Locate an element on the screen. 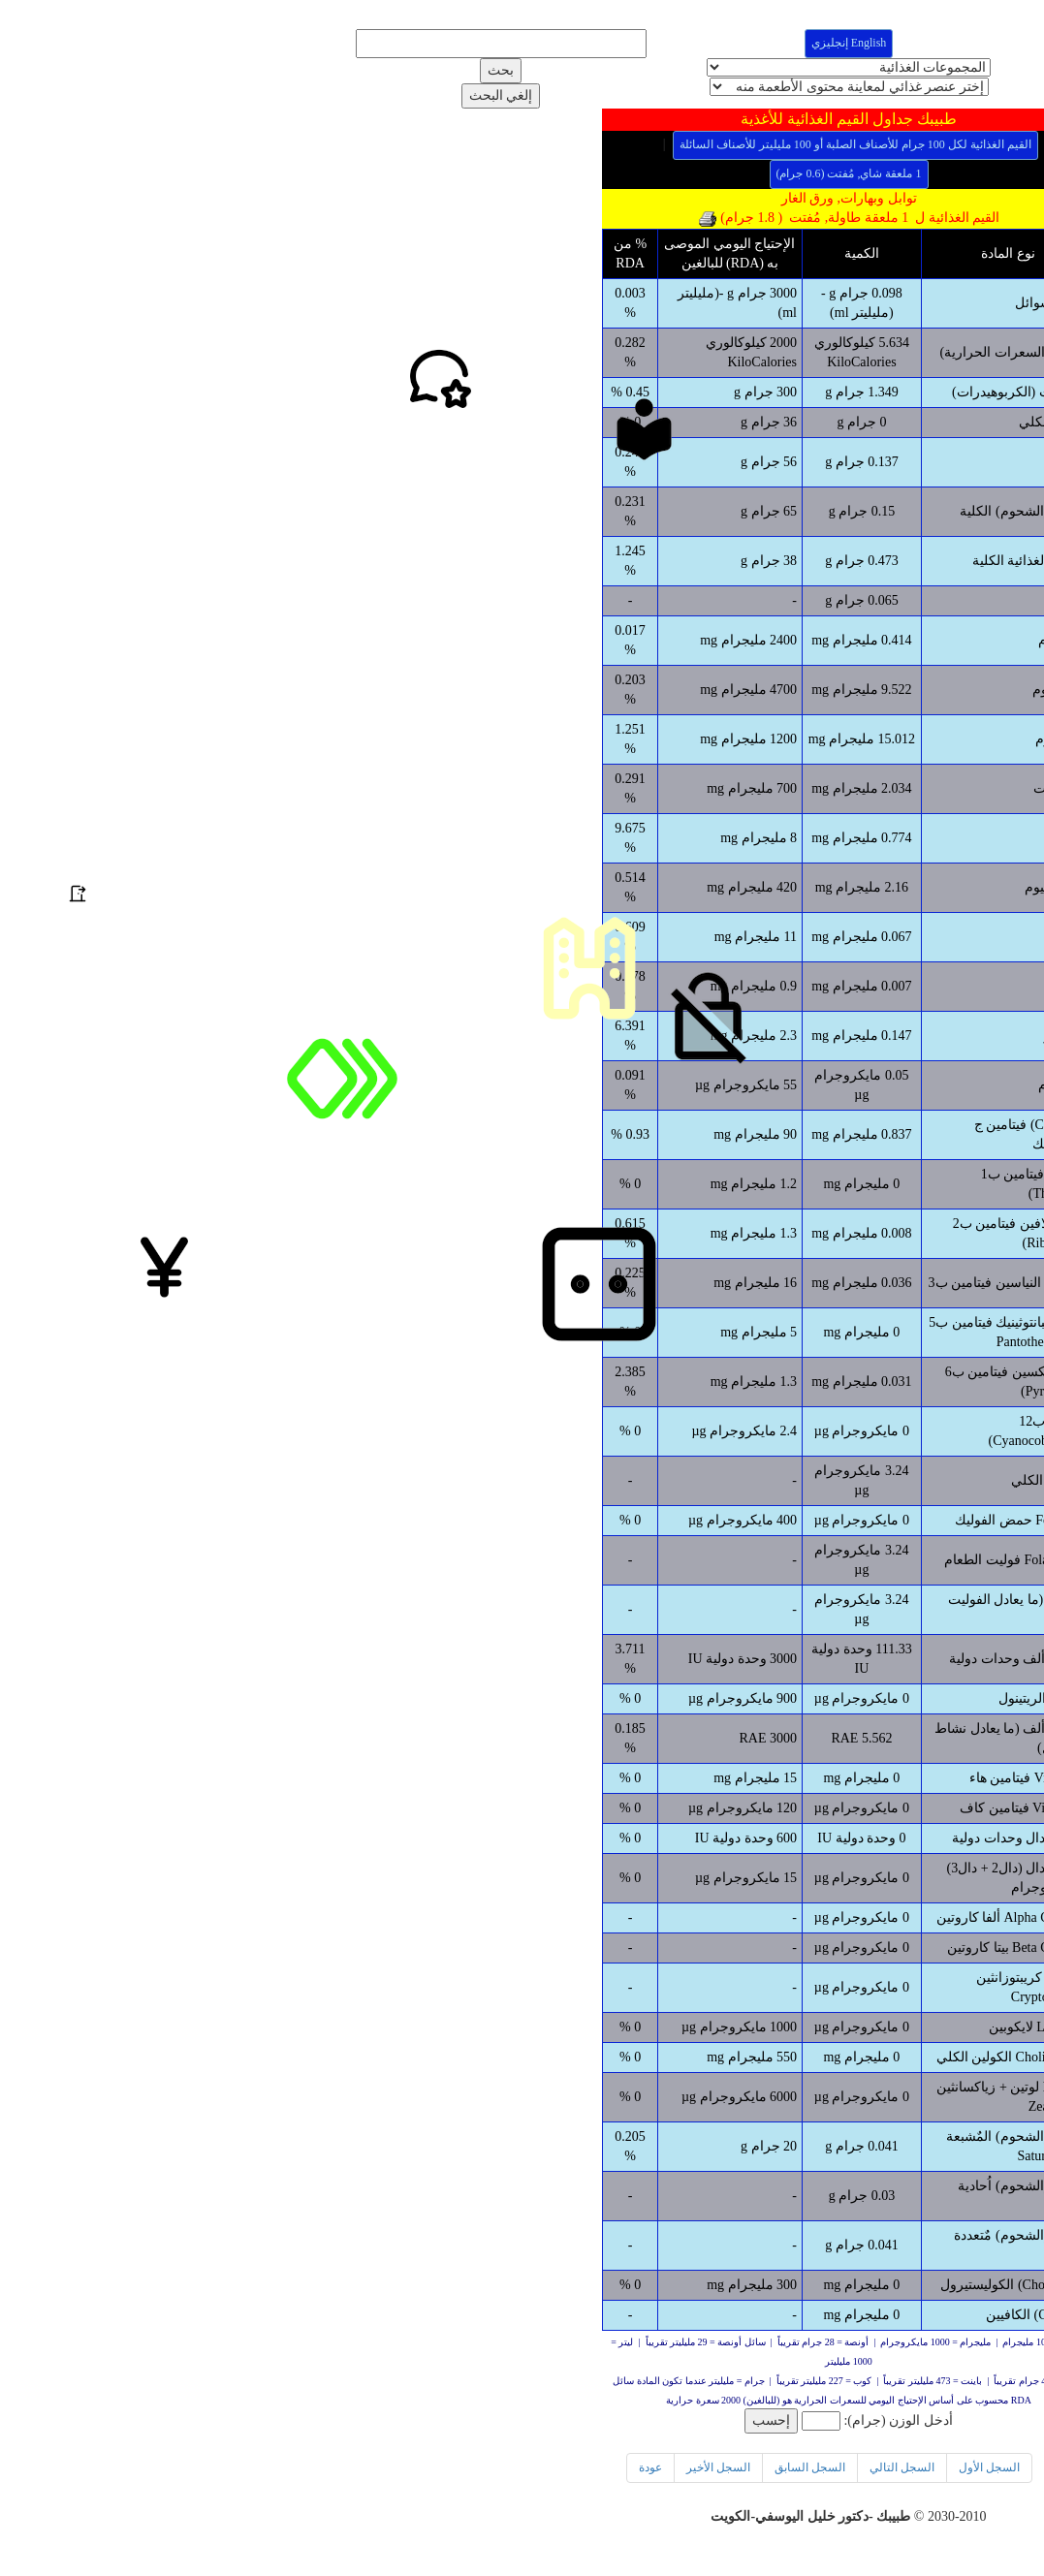 Image resolution: width=1044 pixels, height=2576 pixels. indicates chinese yuan currency is located at coordinates (164, 1267).